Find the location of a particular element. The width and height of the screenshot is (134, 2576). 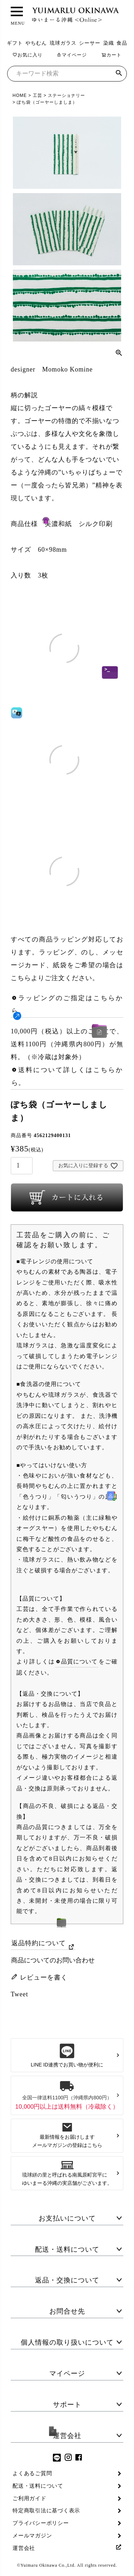

indicates a symbolic link or shortcut to another file is located at coordinates (17, 1016).